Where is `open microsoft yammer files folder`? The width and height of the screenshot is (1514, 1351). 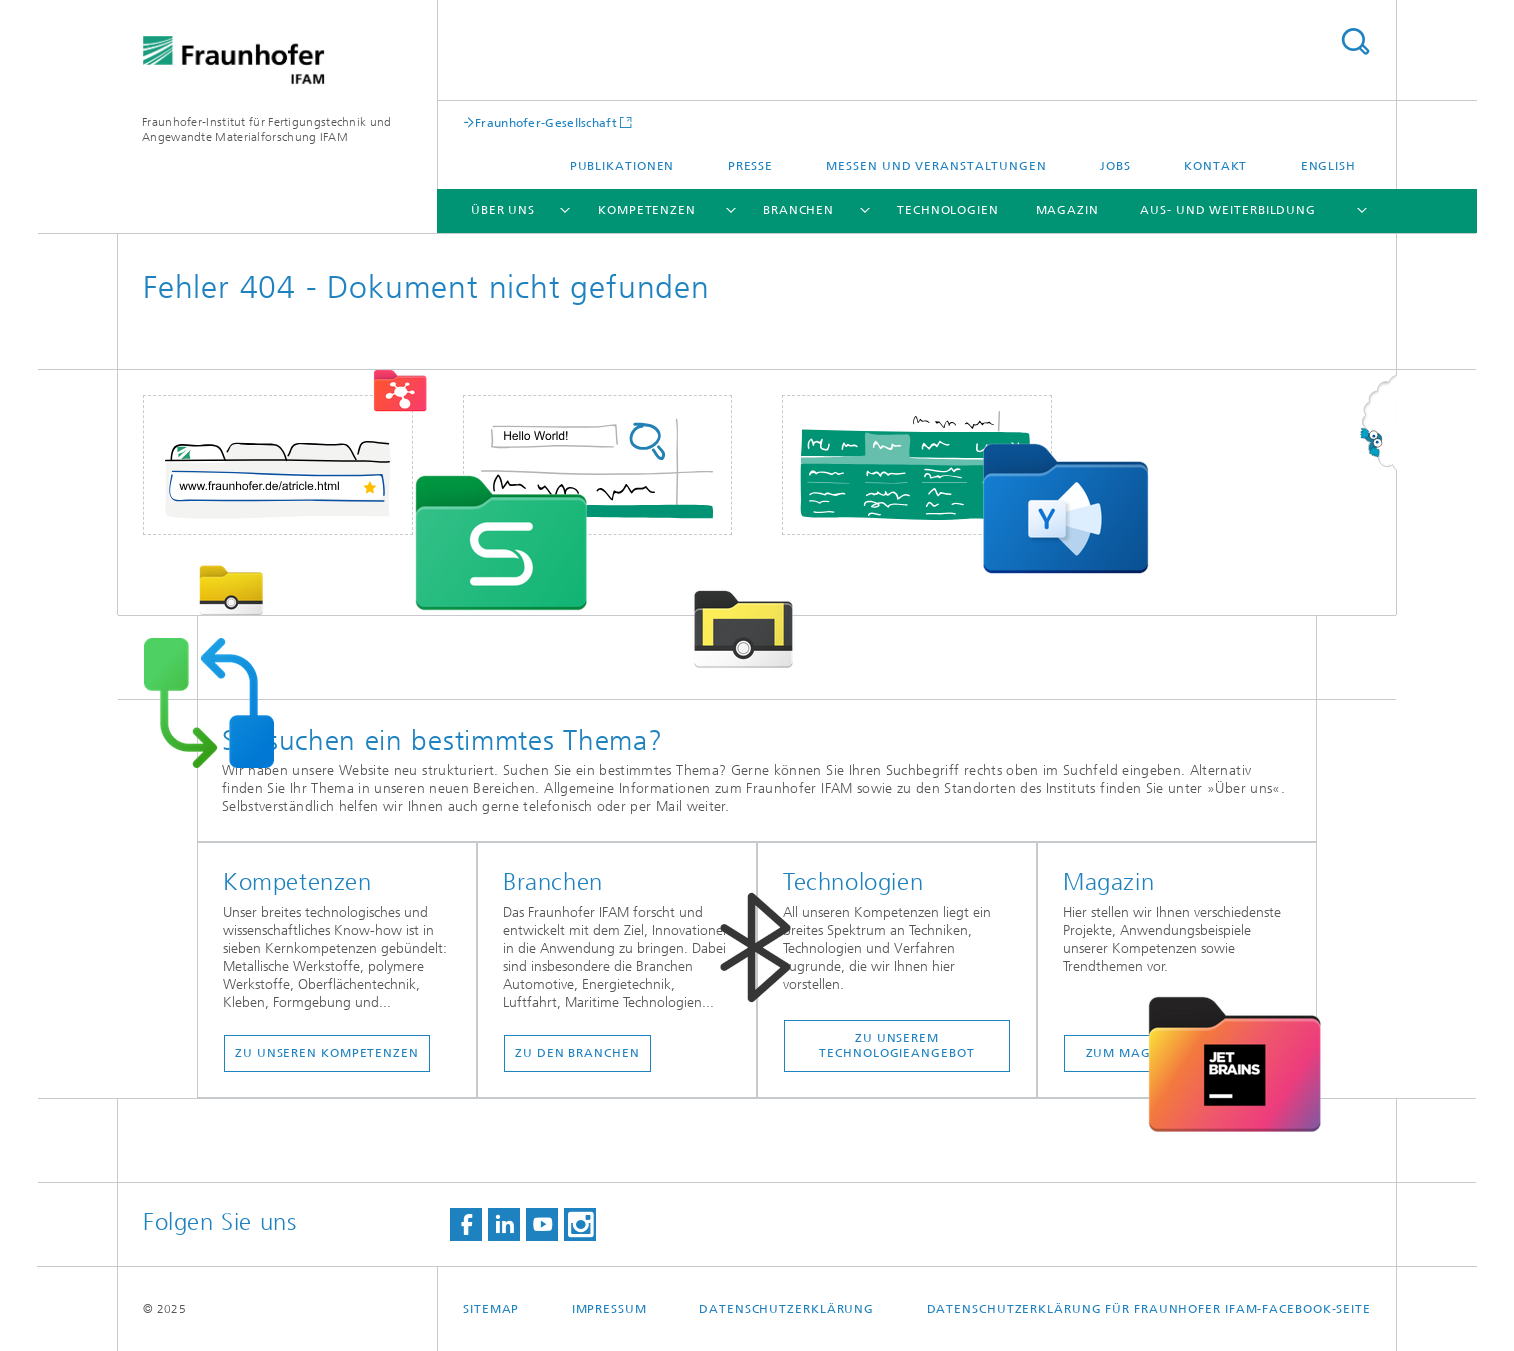
open microsoft yammer files folder is located at coordinates (1065, 513).